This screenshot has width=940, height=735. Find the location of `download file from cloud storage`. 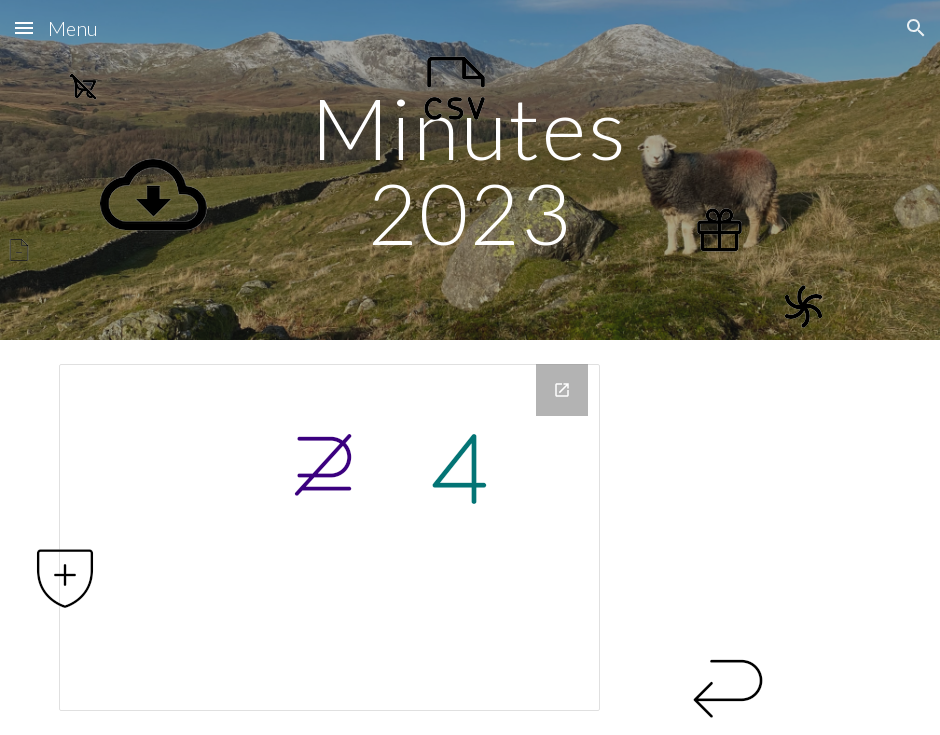

download file from cloud storage is located at coordinates (153, 194).